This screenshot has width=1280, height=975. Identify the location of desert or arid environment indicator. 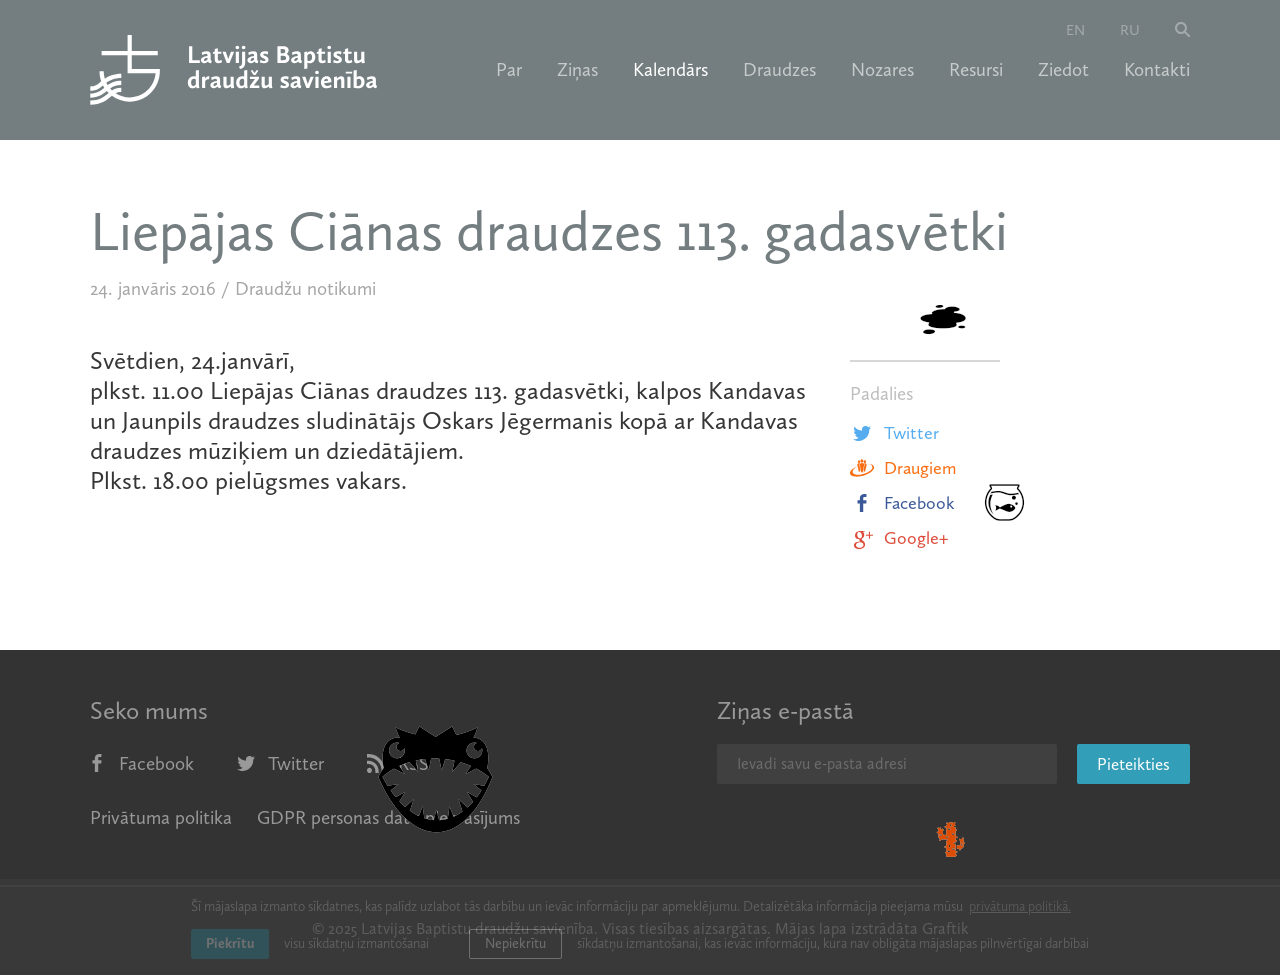
(947, 839).